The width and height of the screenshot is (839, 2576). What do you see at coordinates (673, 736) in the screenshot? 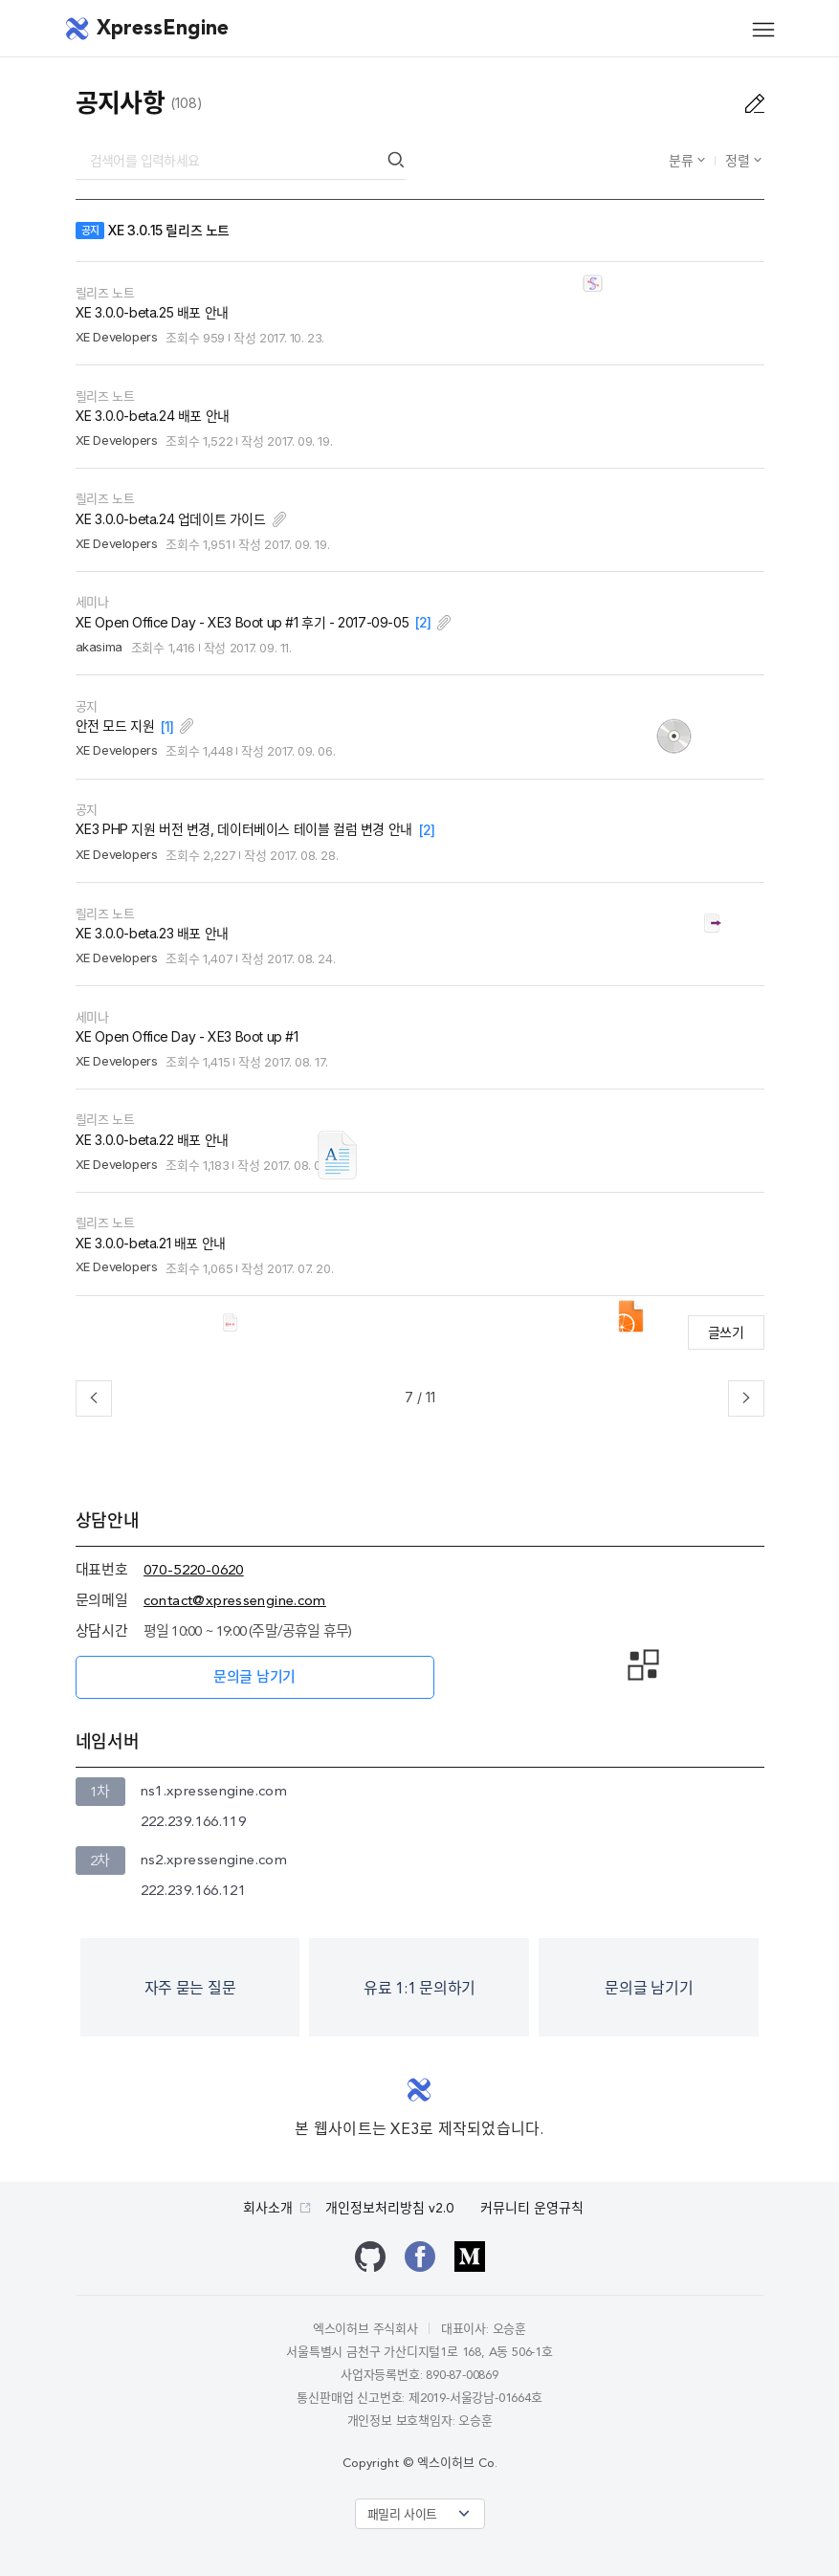
I see `indicates a blank CD-R disc ready for burning` at bounding box center [673, 736].